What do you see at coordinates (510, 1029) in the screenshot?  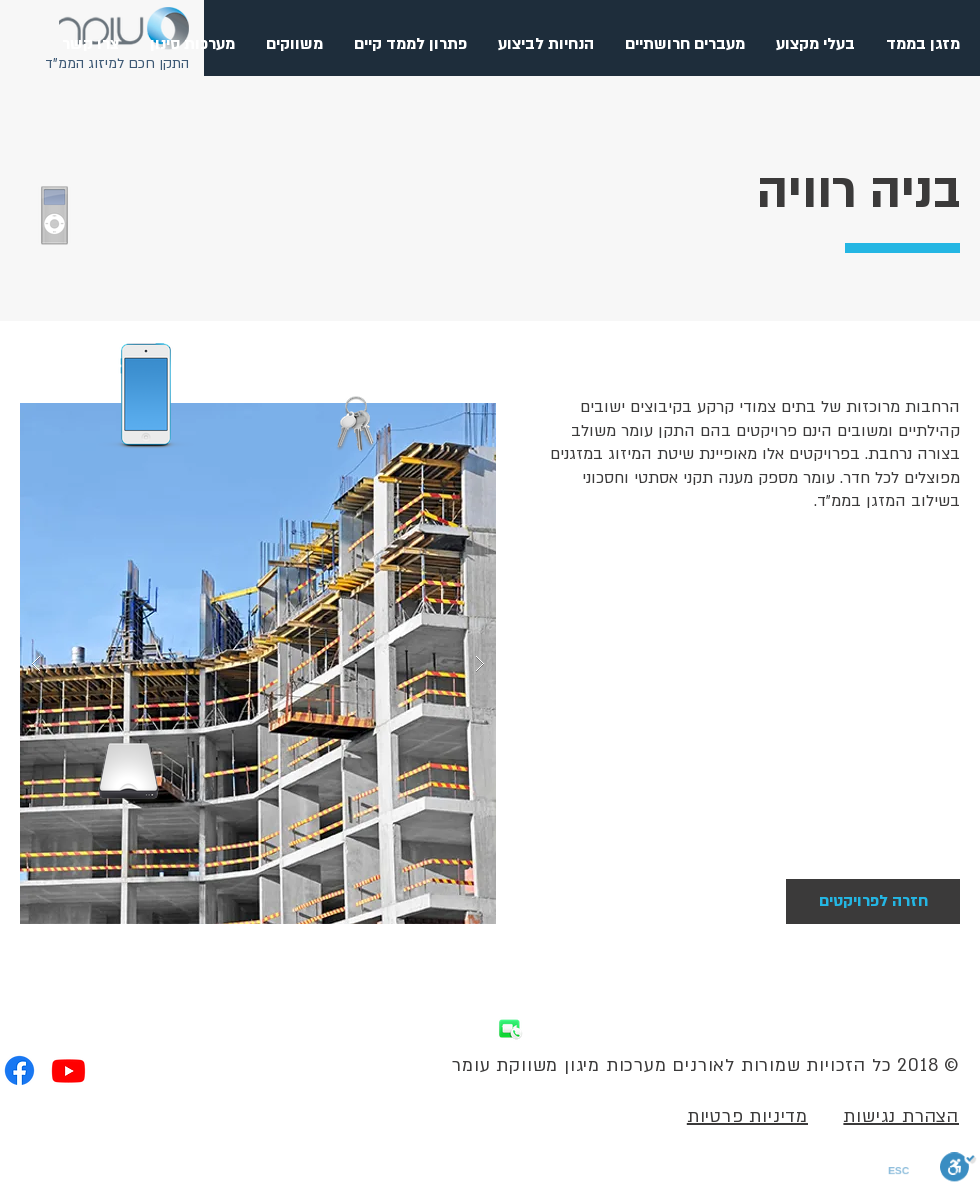 I see `open FaceTime to start a video or audio call` at bounding box center [510, 1029].